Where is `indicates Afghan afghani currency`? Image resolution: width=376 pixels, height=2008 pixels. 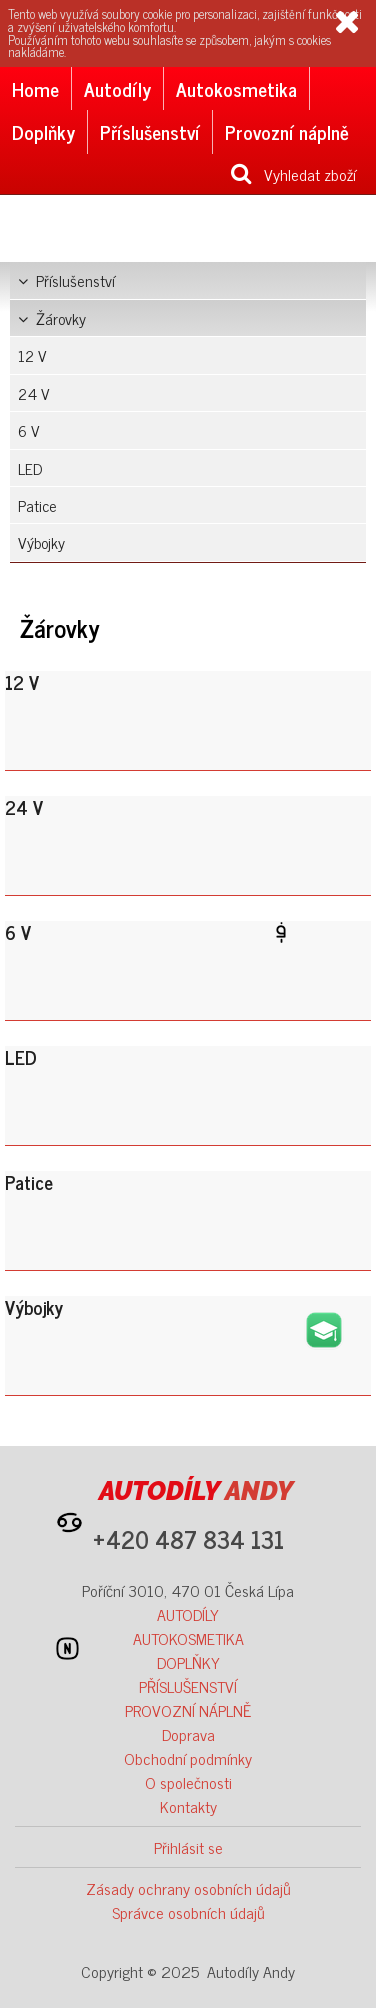
indicates Afghan afghani currency is located at coordinates (281, 932).